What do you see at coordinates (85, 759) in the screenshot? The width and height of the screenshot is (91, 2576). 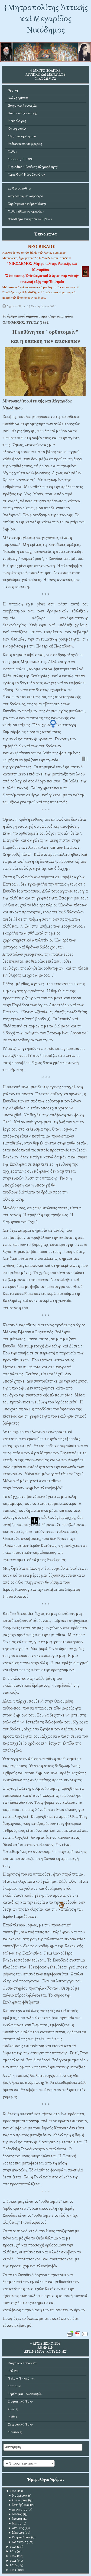 I see `scan a barcode` at bounding box center [85, 759].